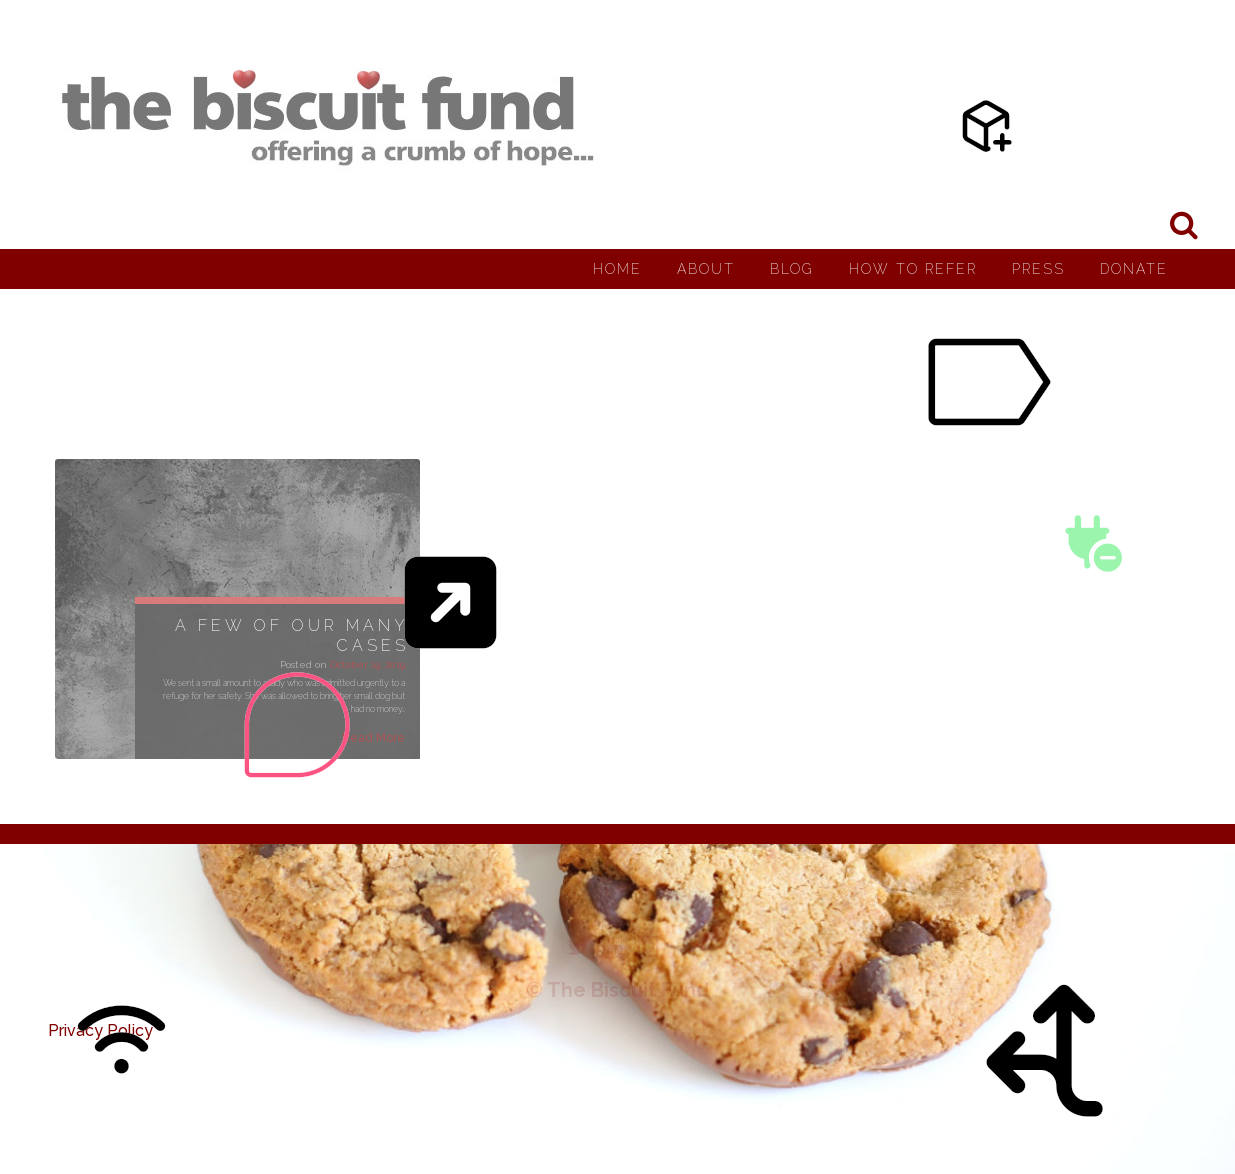 The image size is (1235, 1174). What do you see at coordinates (986, 126) in the screenshot?
I see `add a new 3D object or model` at bounding box center [986, 126].